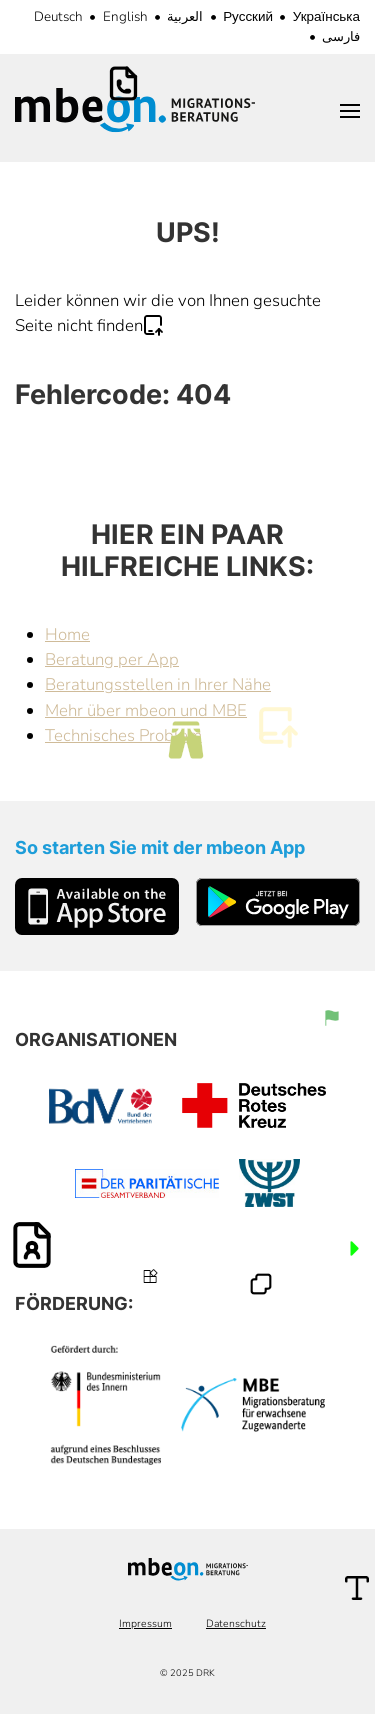  What do you see at coordinates (261, 1284) in the screenshot?
I see `combine or merge selected layers` at bounding box center [261, 1284].